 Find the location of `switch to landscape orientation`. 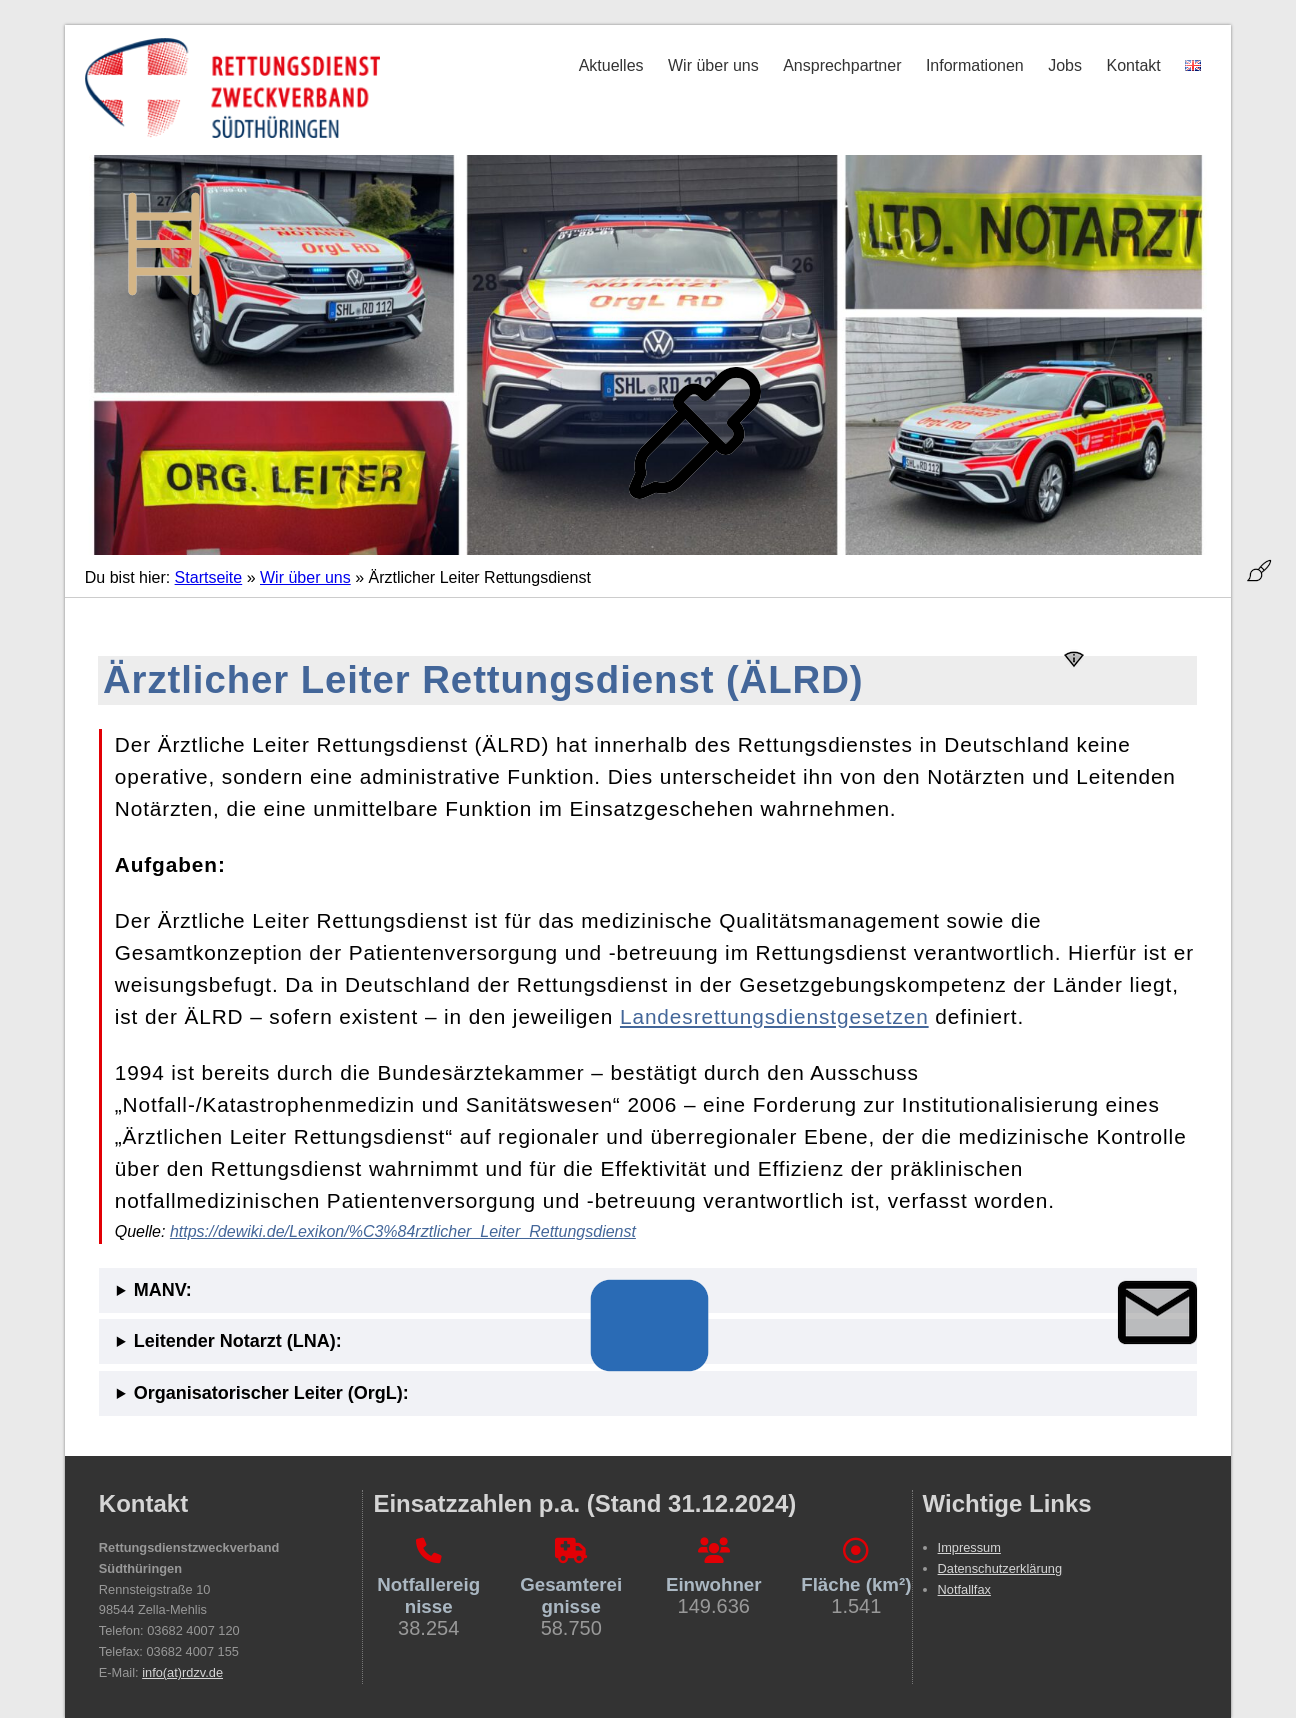

switch to landscape orientation is located at coordinates (649, 1325).